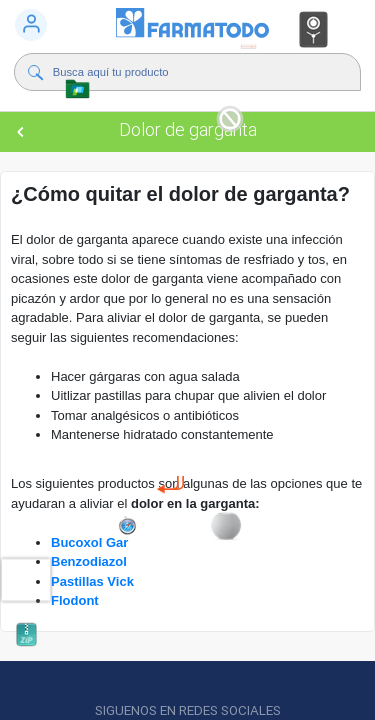 The image size is (375, 720). What do you see at coordinates (226, 529) in the screenshot?
I see `homepod mini smart speaker device` at bounding box center [226, 529].